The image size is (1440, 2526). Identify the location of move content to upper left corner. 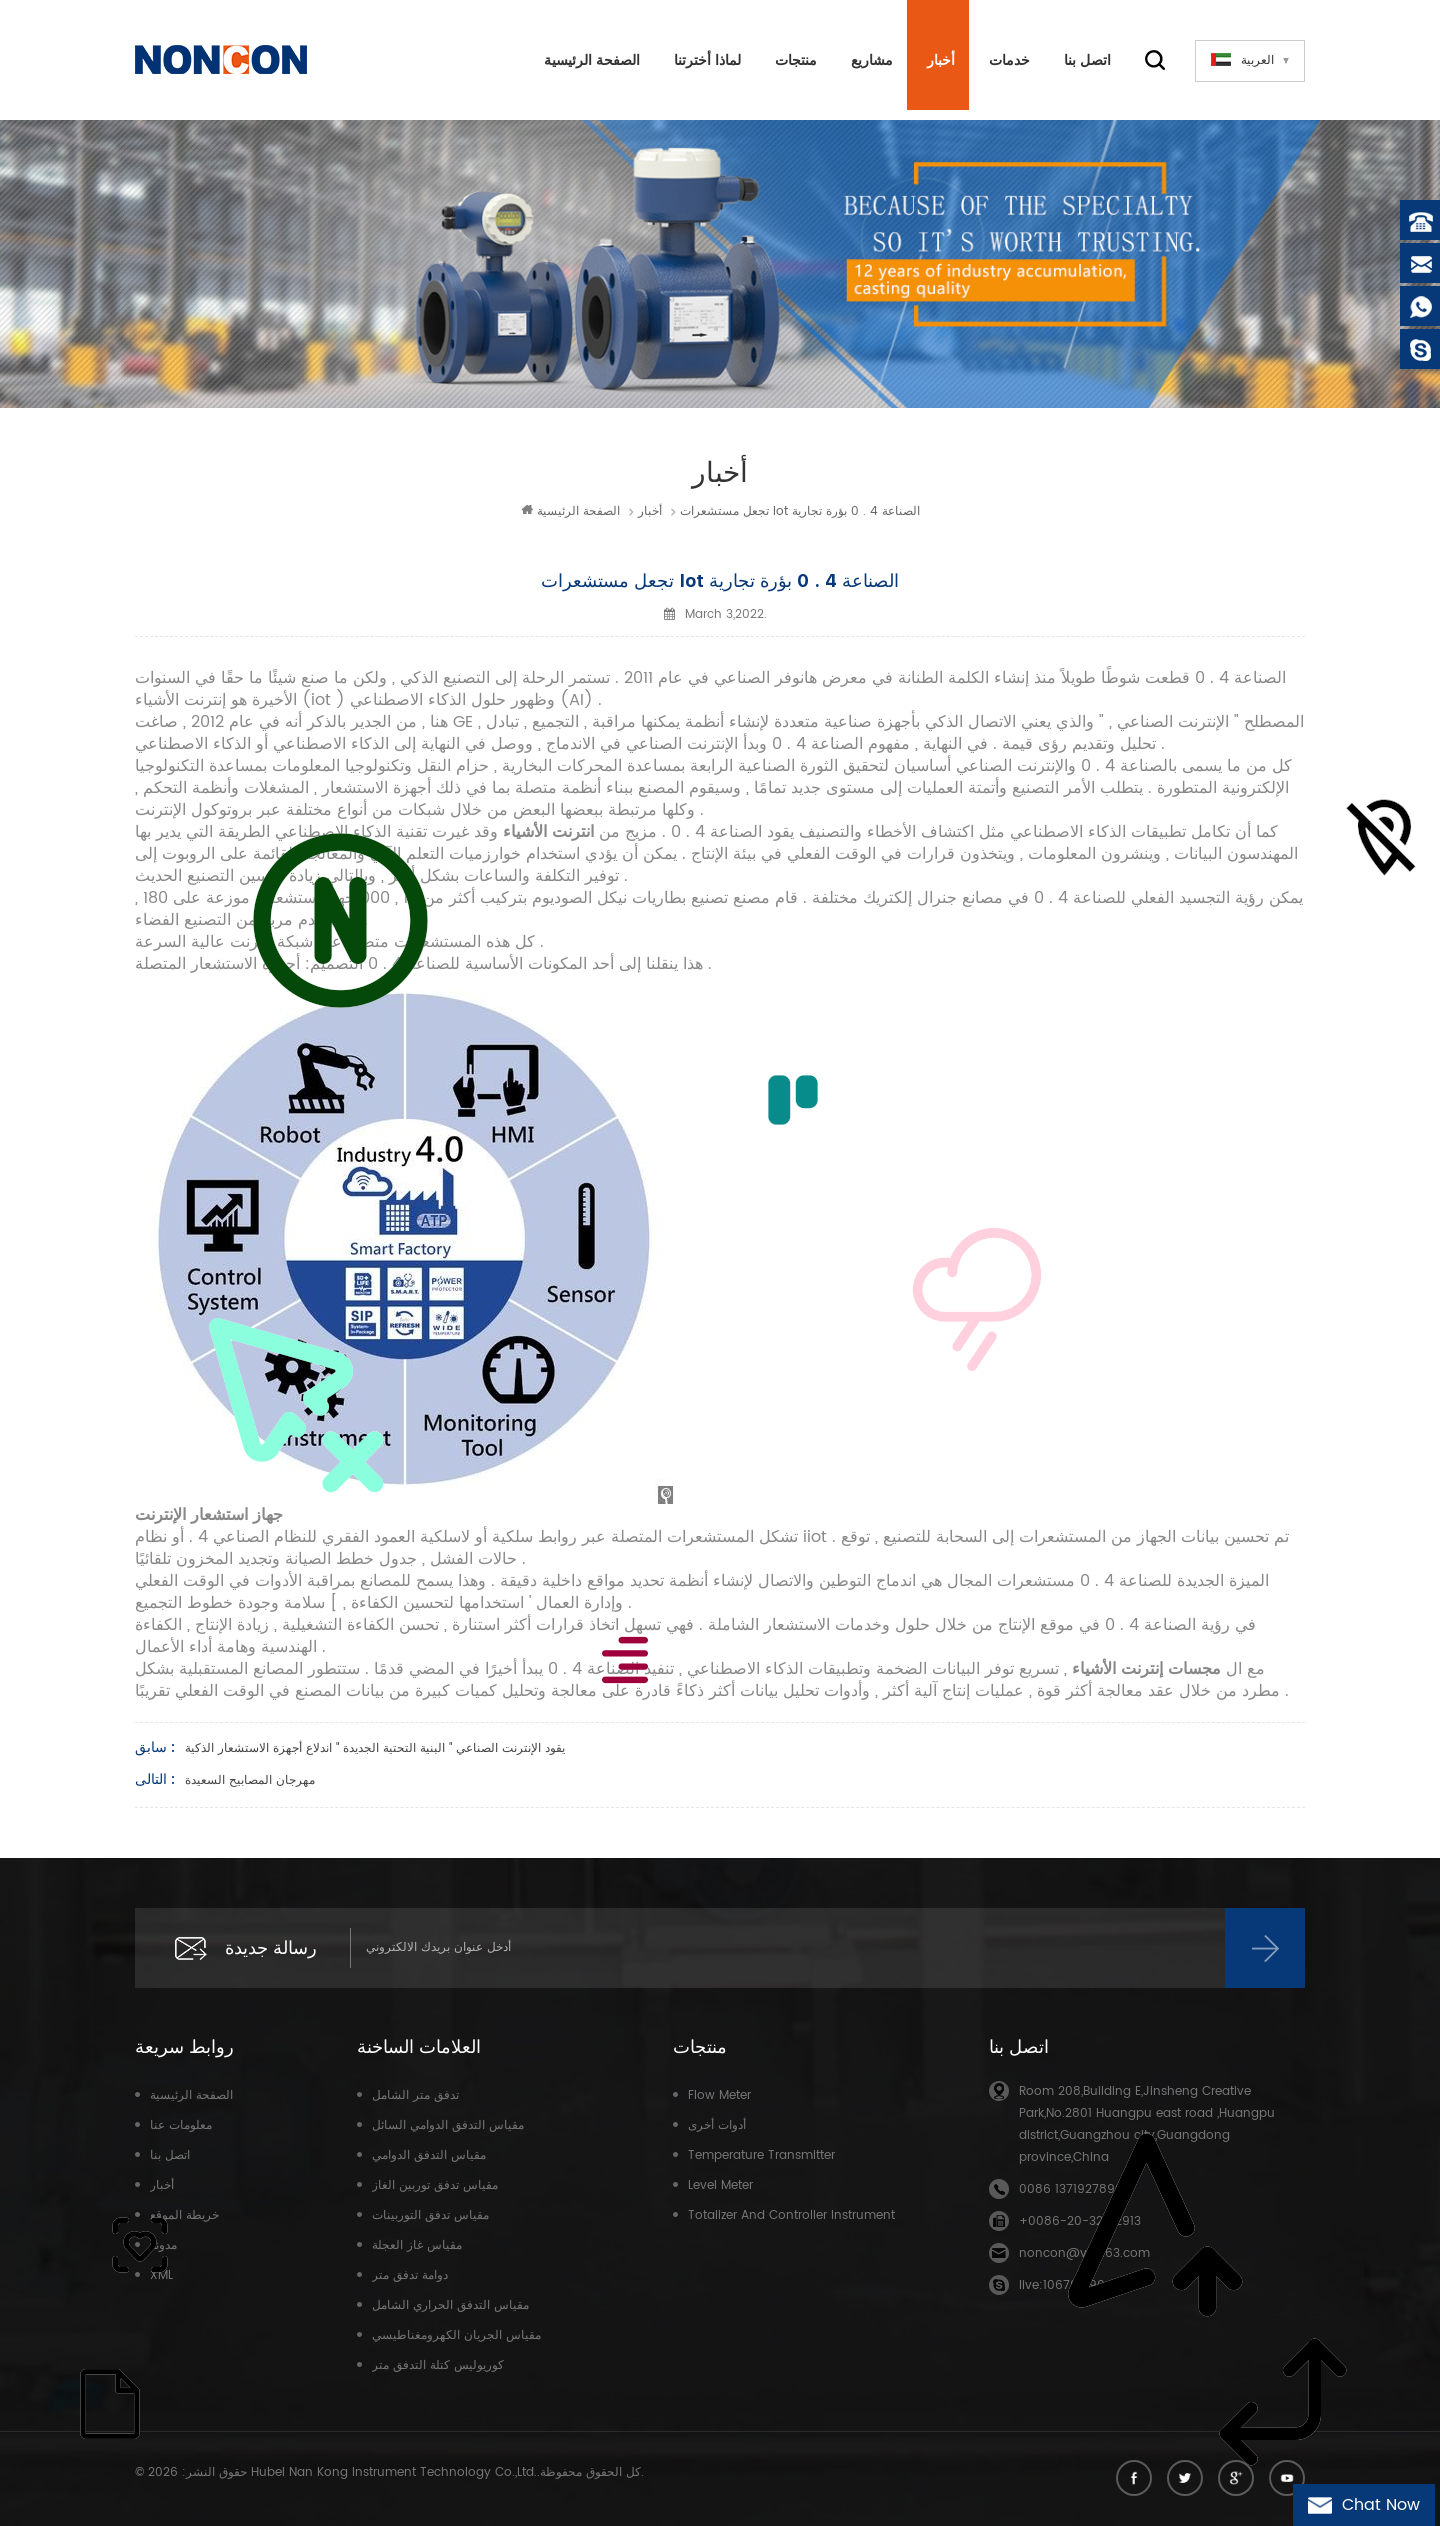
(1283, 2402).